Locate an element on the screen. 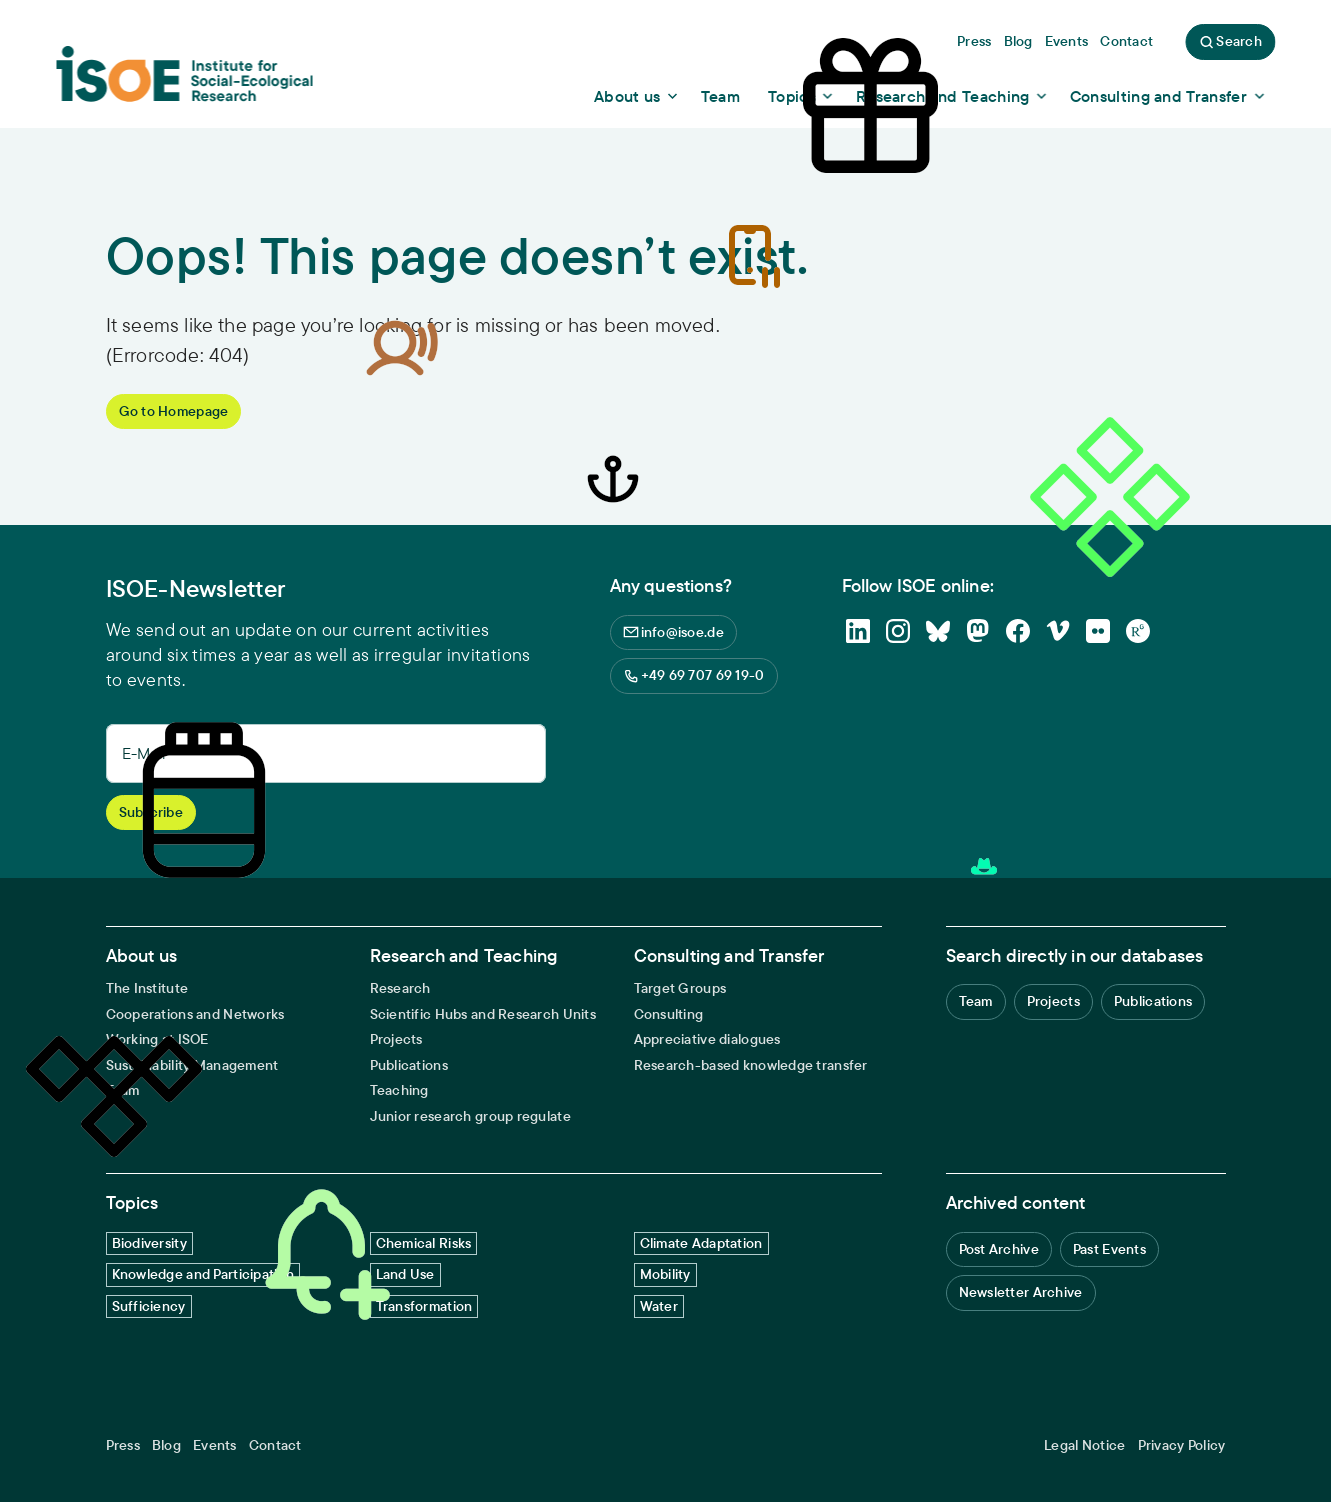 The image size is (1331, 1502). view or redeem a gift is located at coordinates (870, 105).